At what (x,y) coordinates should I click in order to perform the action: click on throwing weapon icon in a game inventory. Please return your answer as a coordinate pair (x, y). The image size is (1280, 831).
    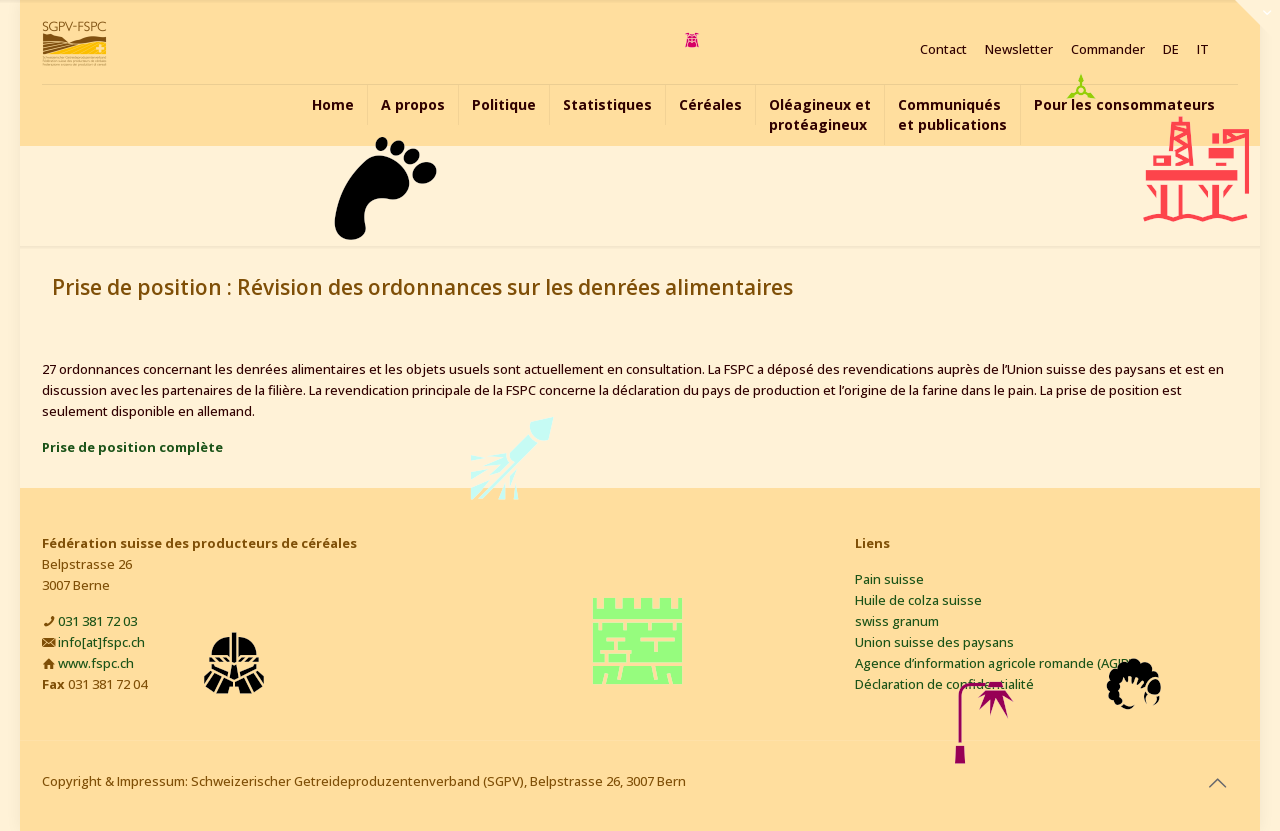
    Looking at the image, I should click on (1081, 86).